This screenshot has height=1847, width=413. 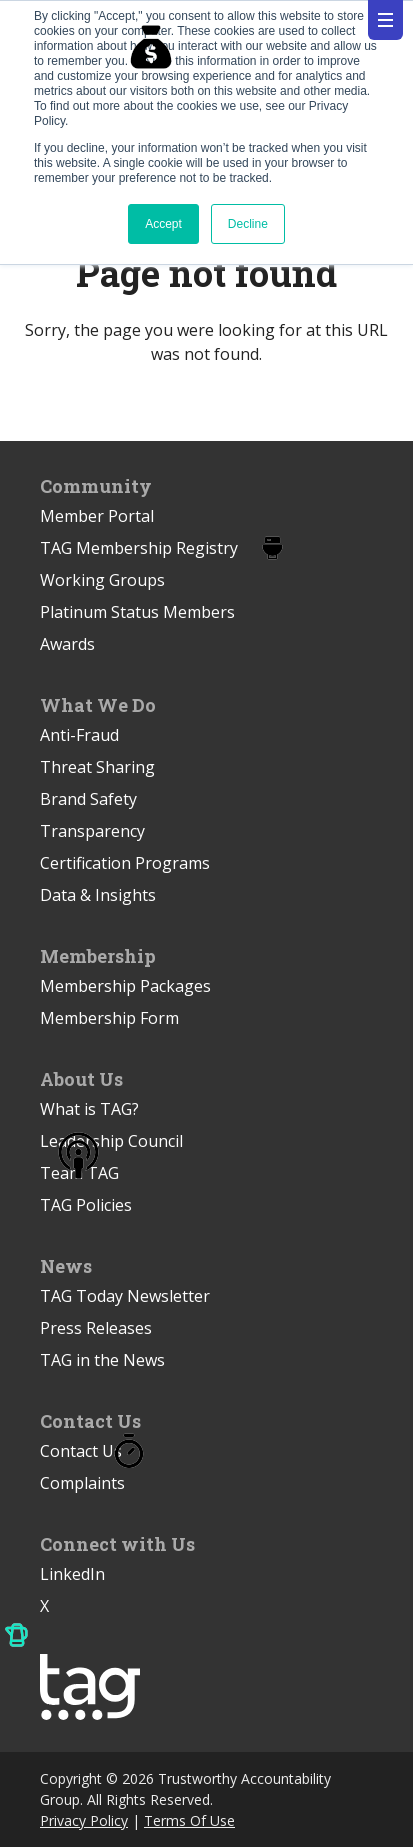 What do you see at coordinates (17, 1635) in the screenshot?
I see `access tea or hot beverage settings` at bounding box center [17, 1635].